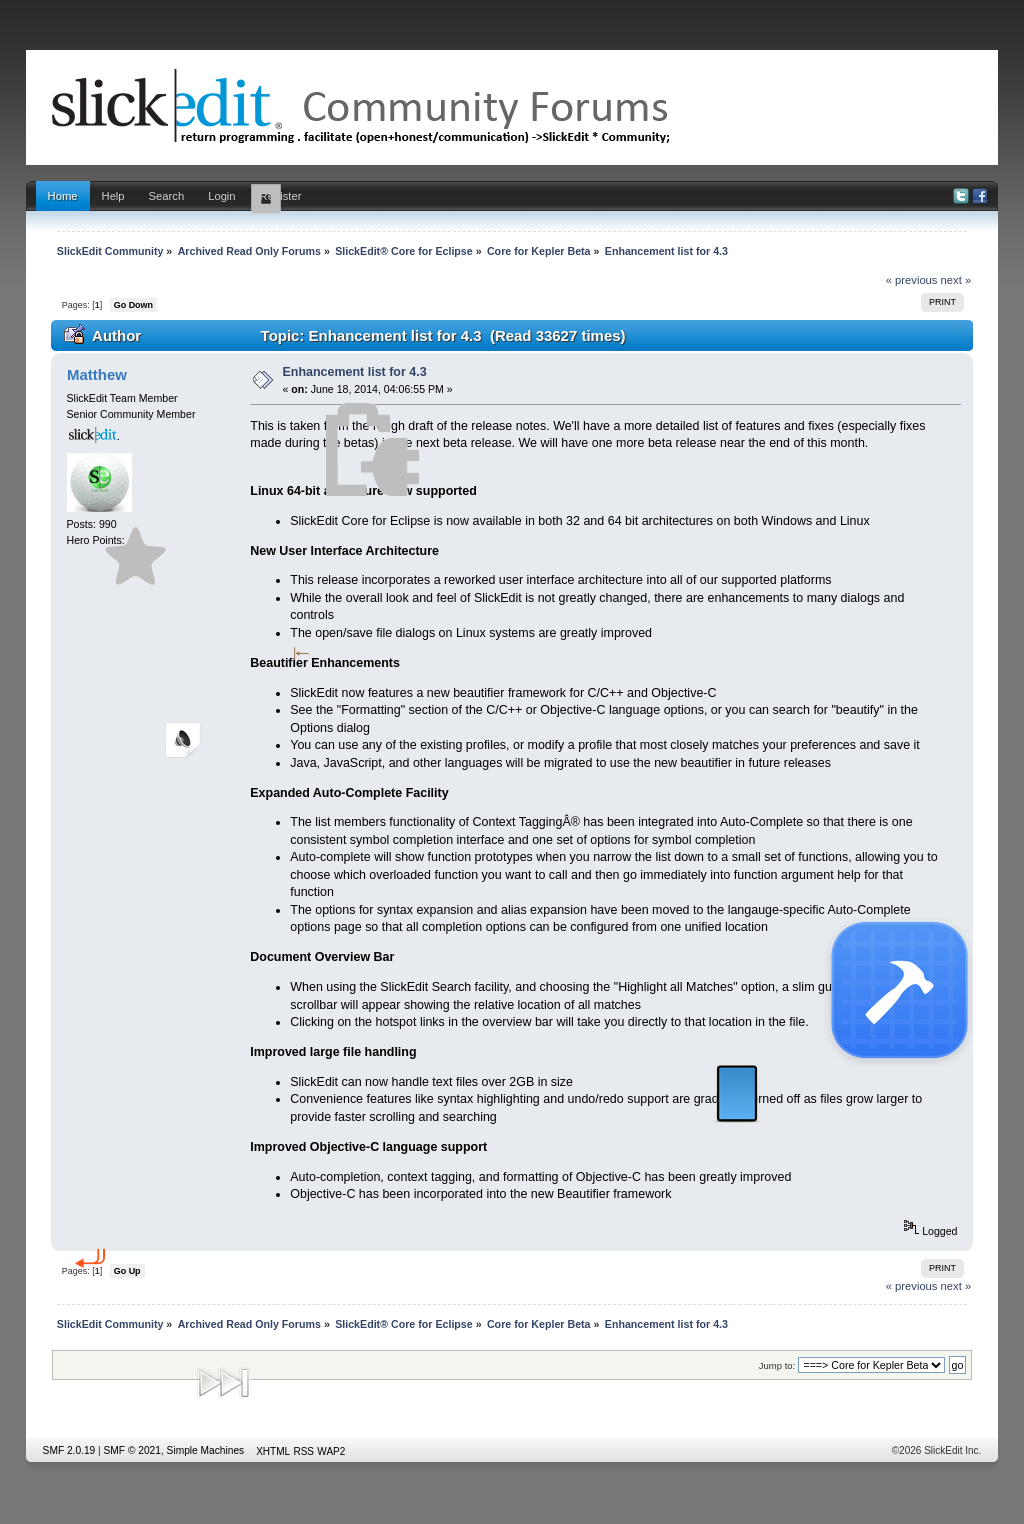 This screenshot has height=1524, width=1024. I want to click on access power management settings, so click(372, 449).